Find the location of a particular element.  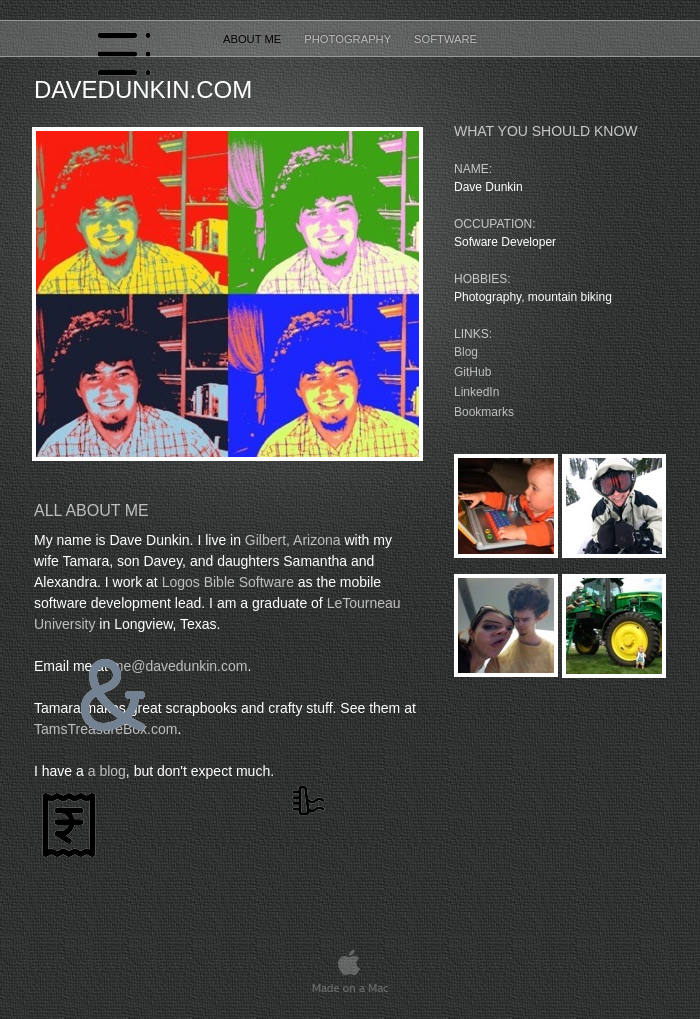

view transaction receipt in indian rupees is located at coordinates (69, 825).